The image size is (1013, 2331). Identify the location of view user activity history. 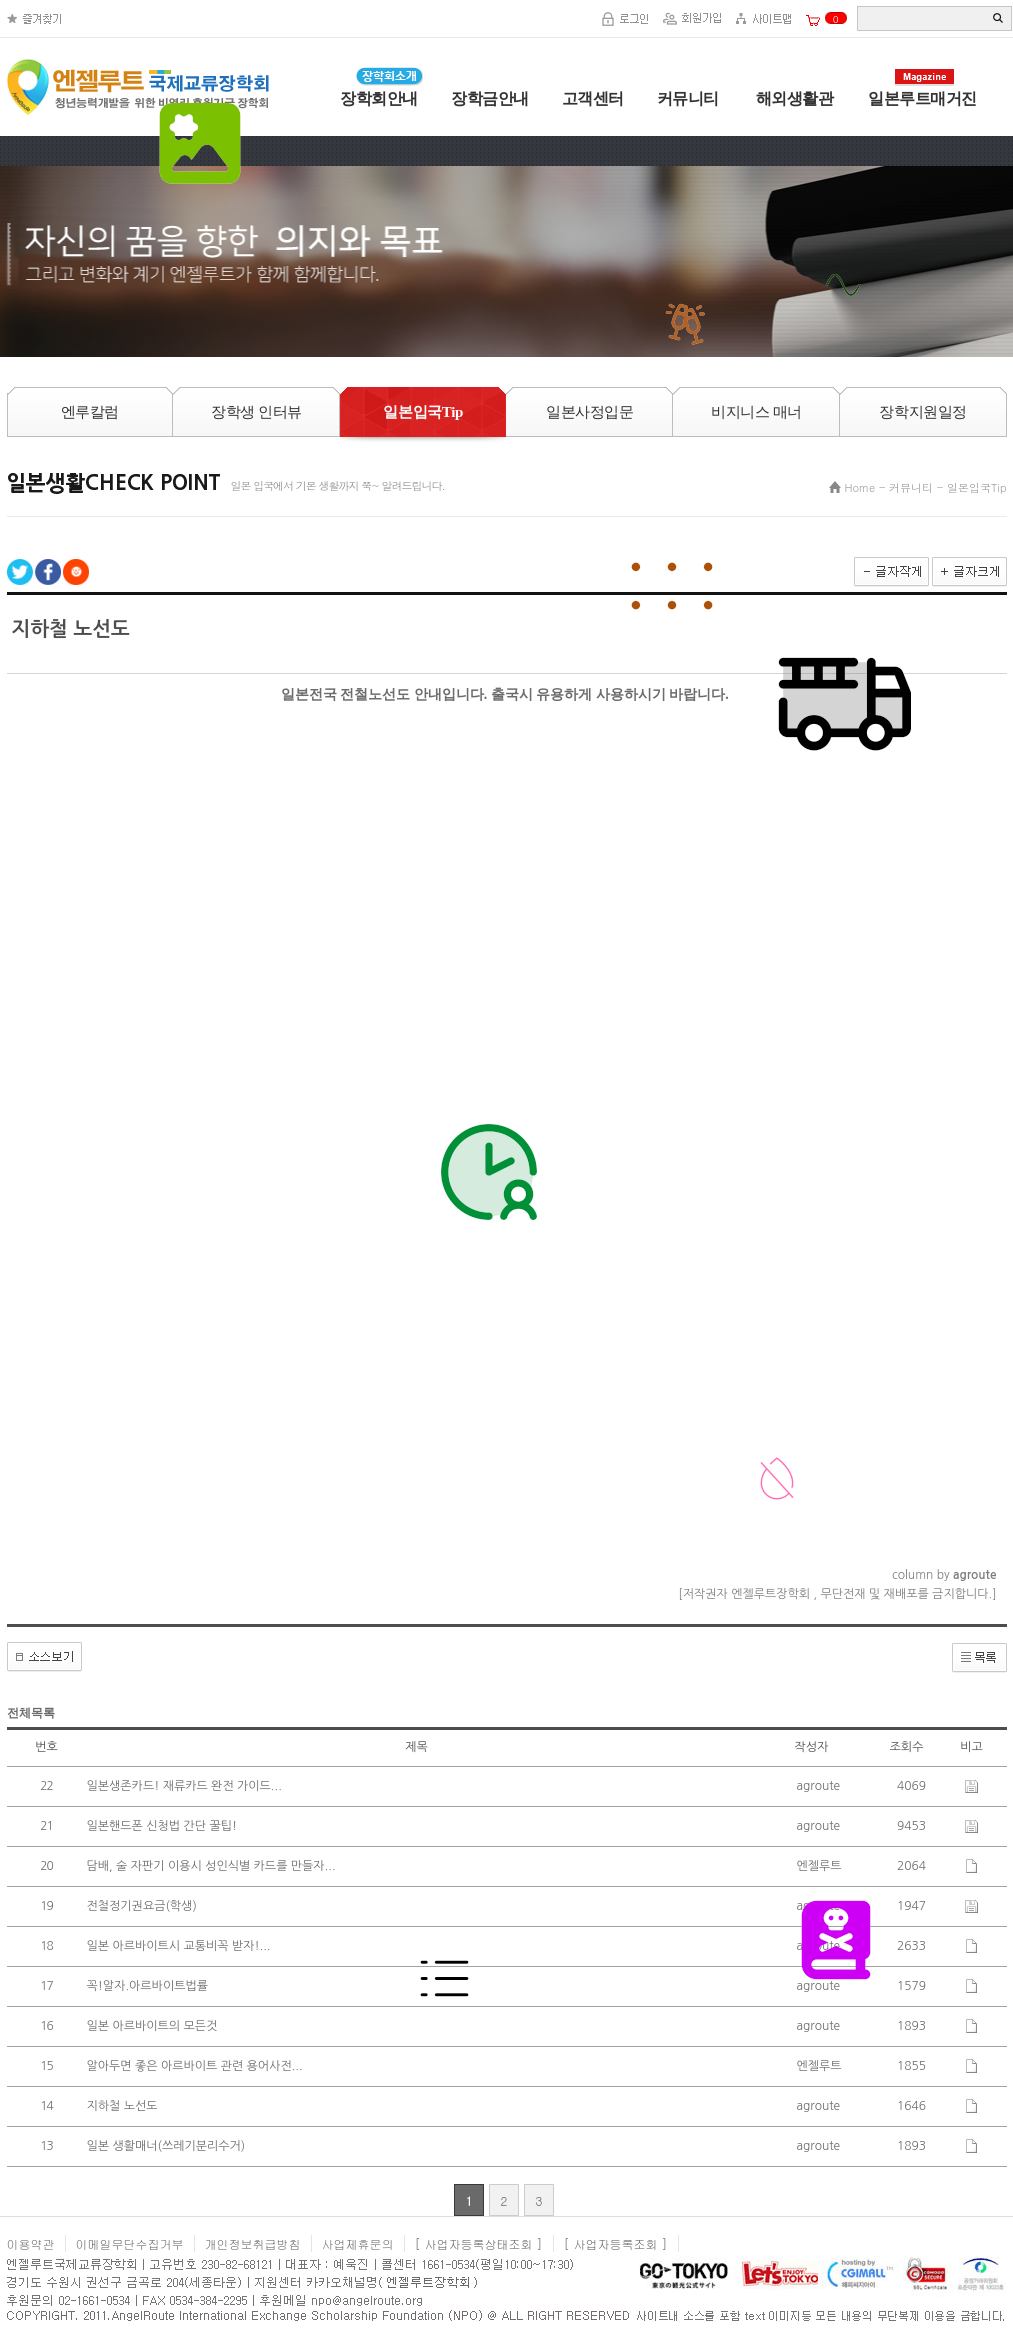
(489, 1172).